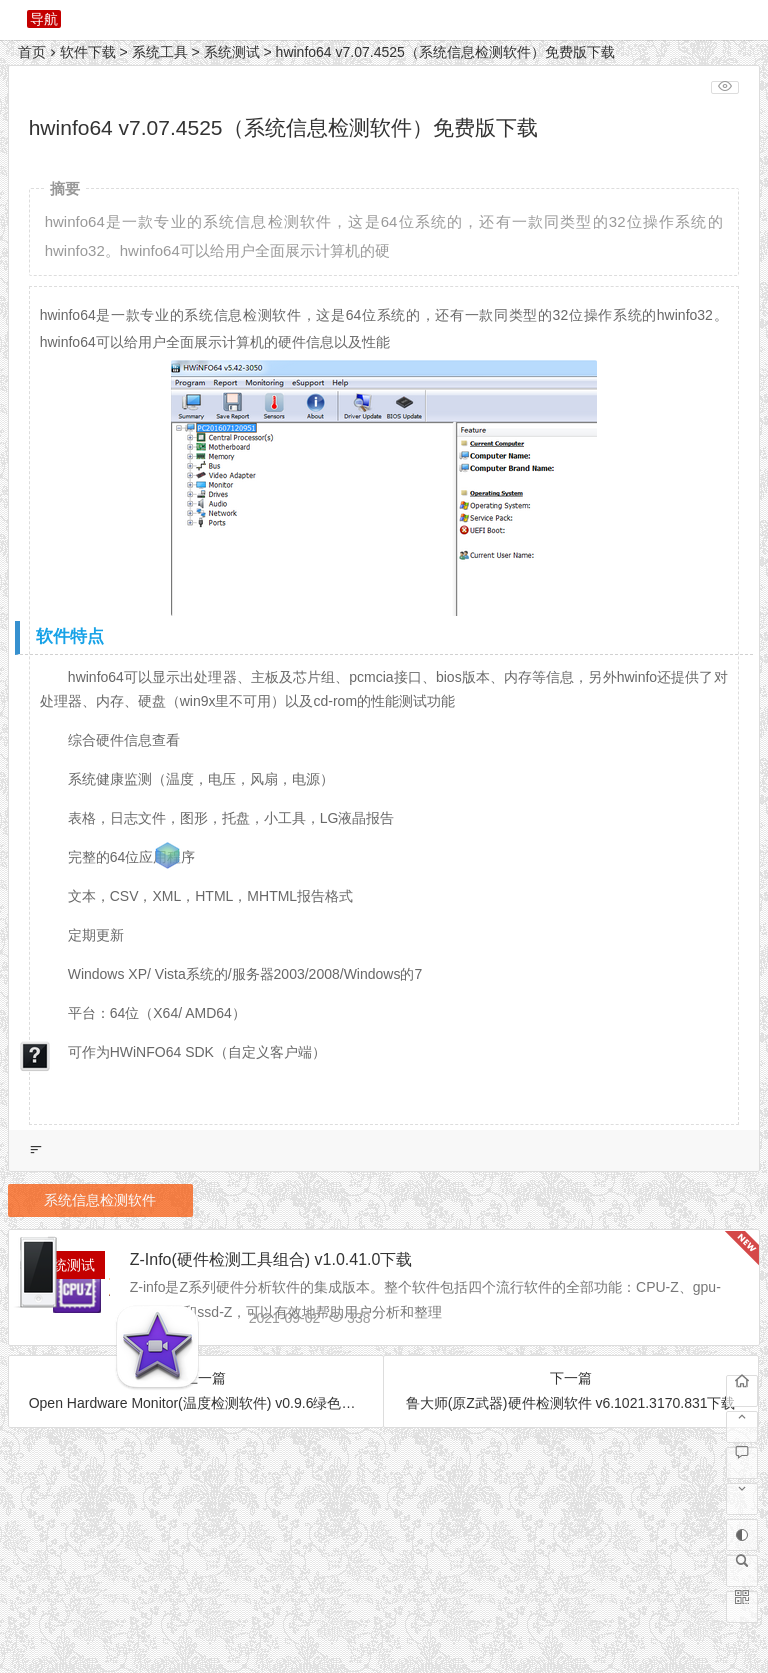  What do you see at coordinates (35, 1056) in the screenshot?
I see `indicates missing or unavailable media file` at bounding box center [35, 1056].